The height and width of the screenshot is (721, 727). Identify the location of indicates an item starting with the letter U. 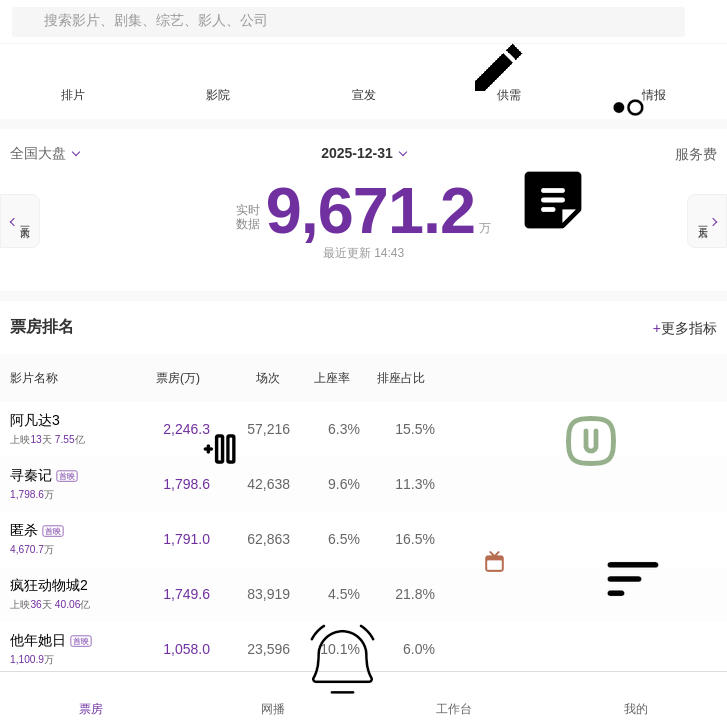
(591, 441).